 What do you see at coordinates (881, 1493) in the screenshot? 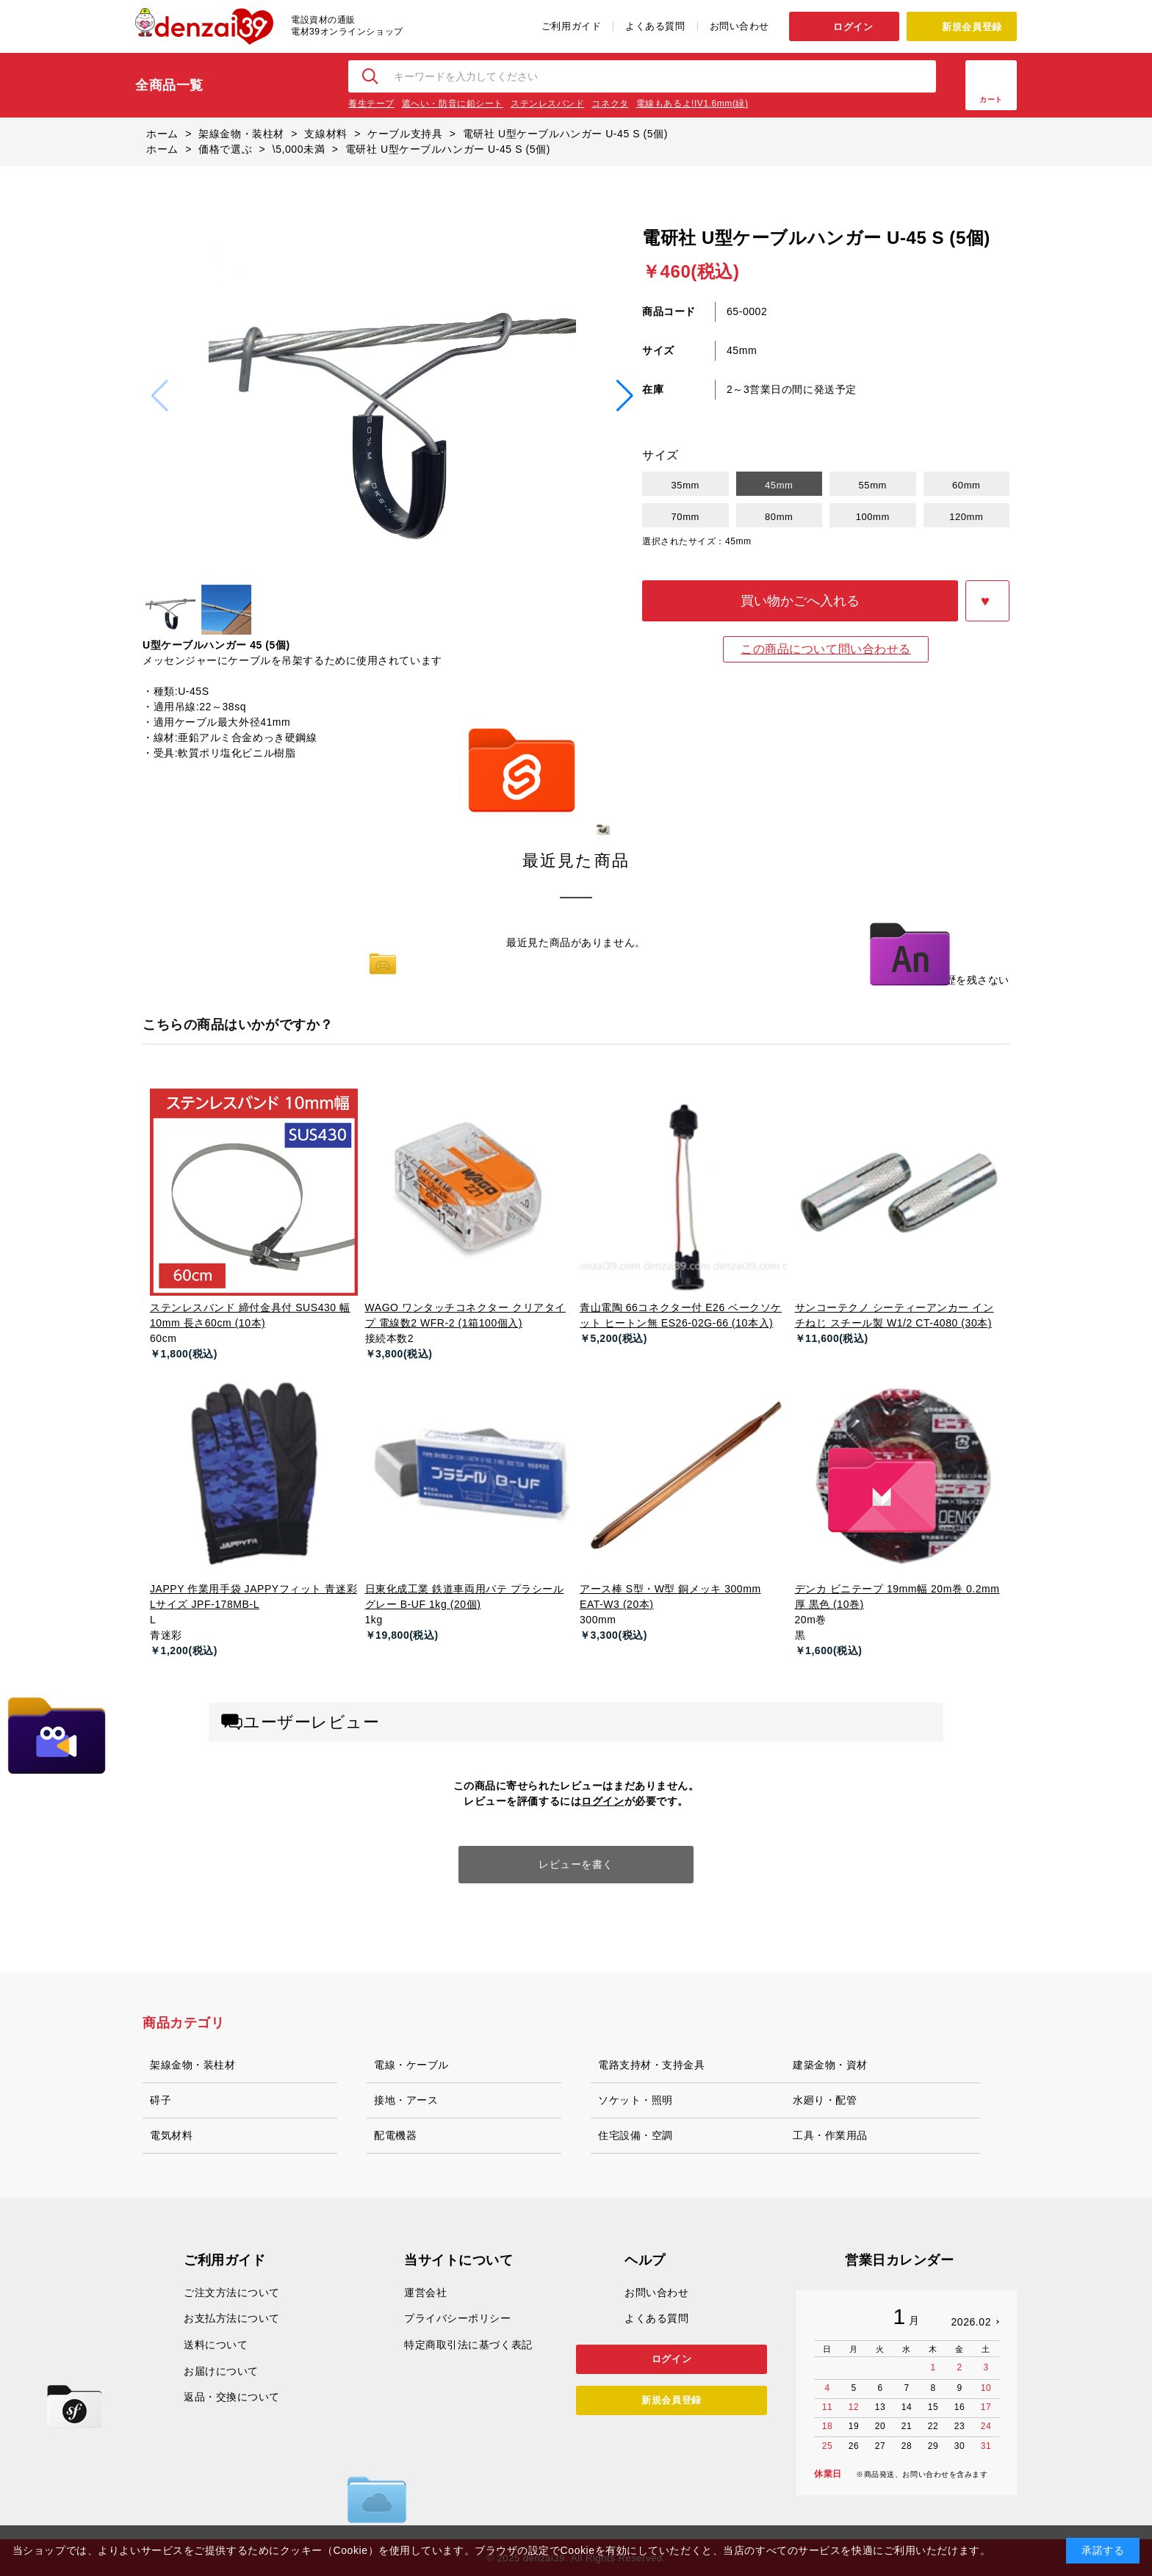
I see `open android marshmallow system folder` at bounding box center [881, 1493].